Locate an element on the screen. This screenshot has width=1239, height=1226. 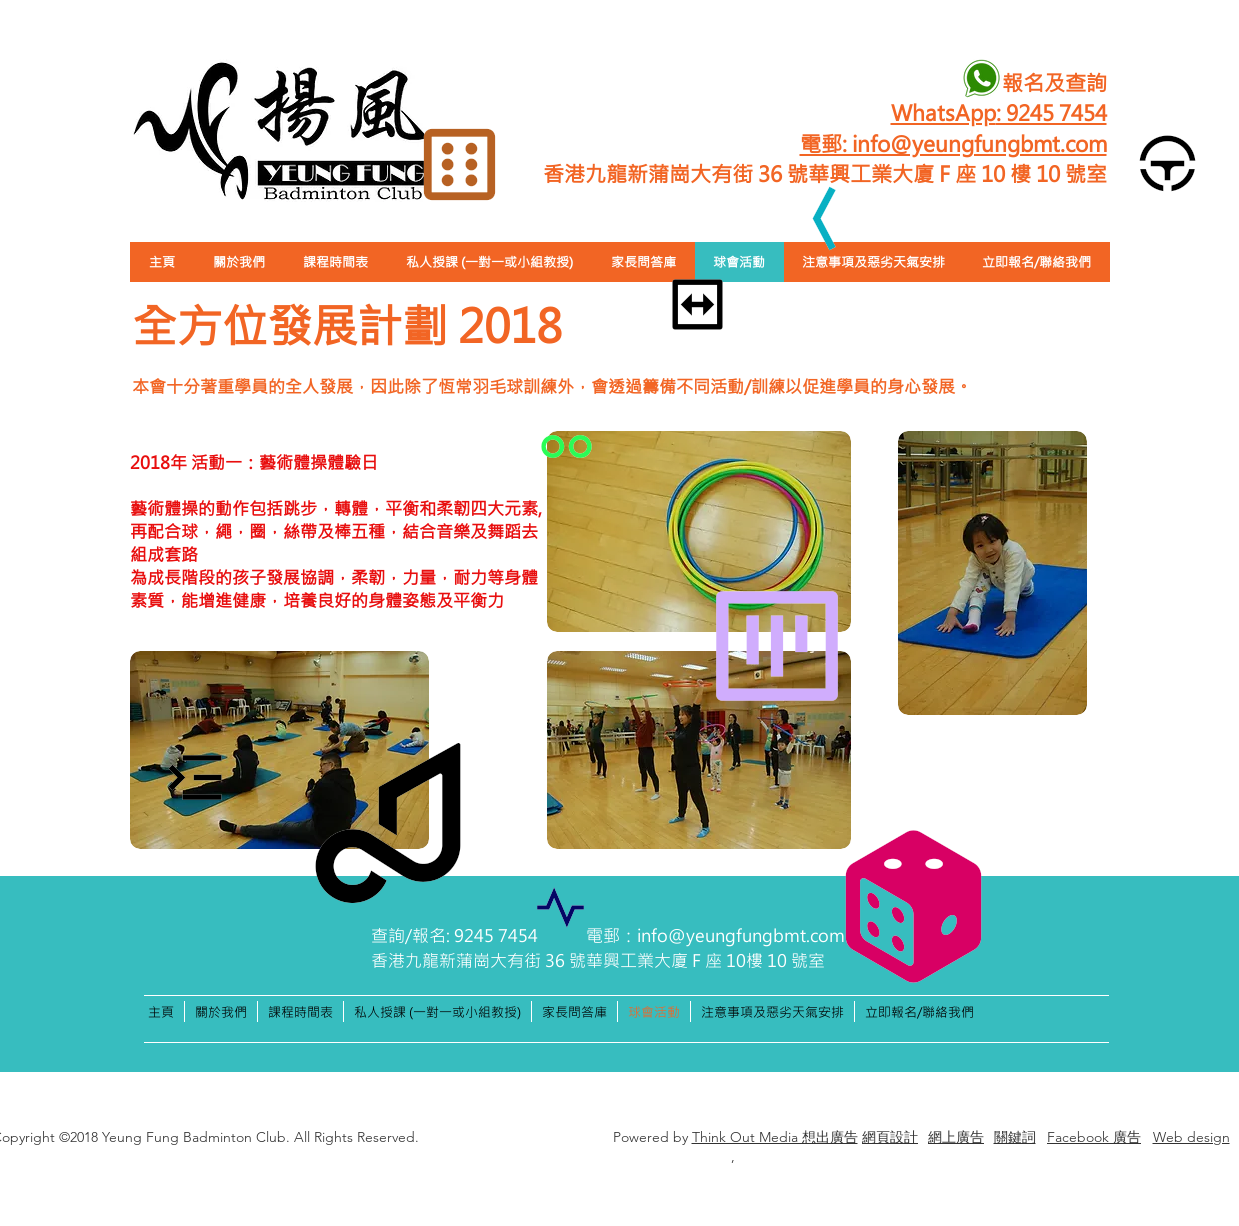
open flickr app is located at coordinates (566, 446).